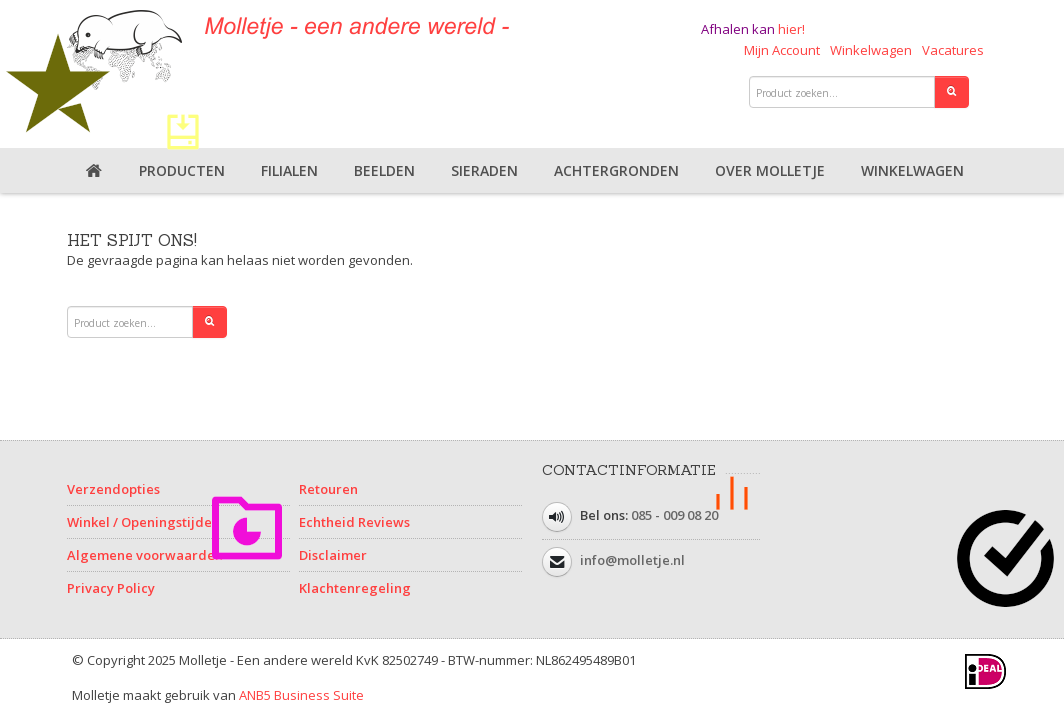 The height and width of the screenshot is (722, 1064). Describe the element at coordinates (732, 494) in the screenshot. I see `view analytics and statistics` at that location.